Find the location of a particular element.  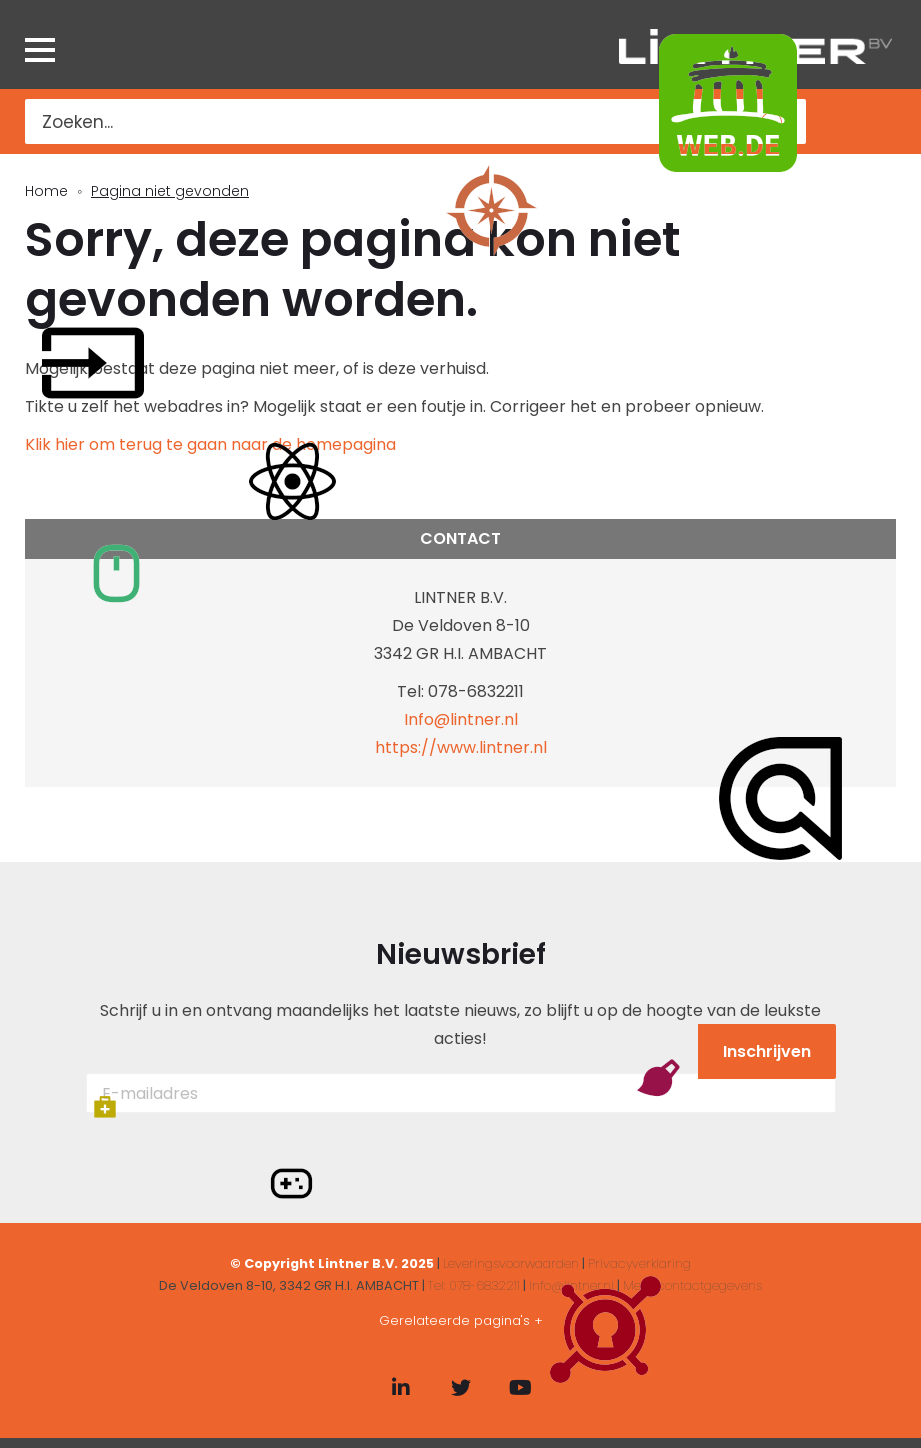

open web.de email service is located at coordinates (728, 103).